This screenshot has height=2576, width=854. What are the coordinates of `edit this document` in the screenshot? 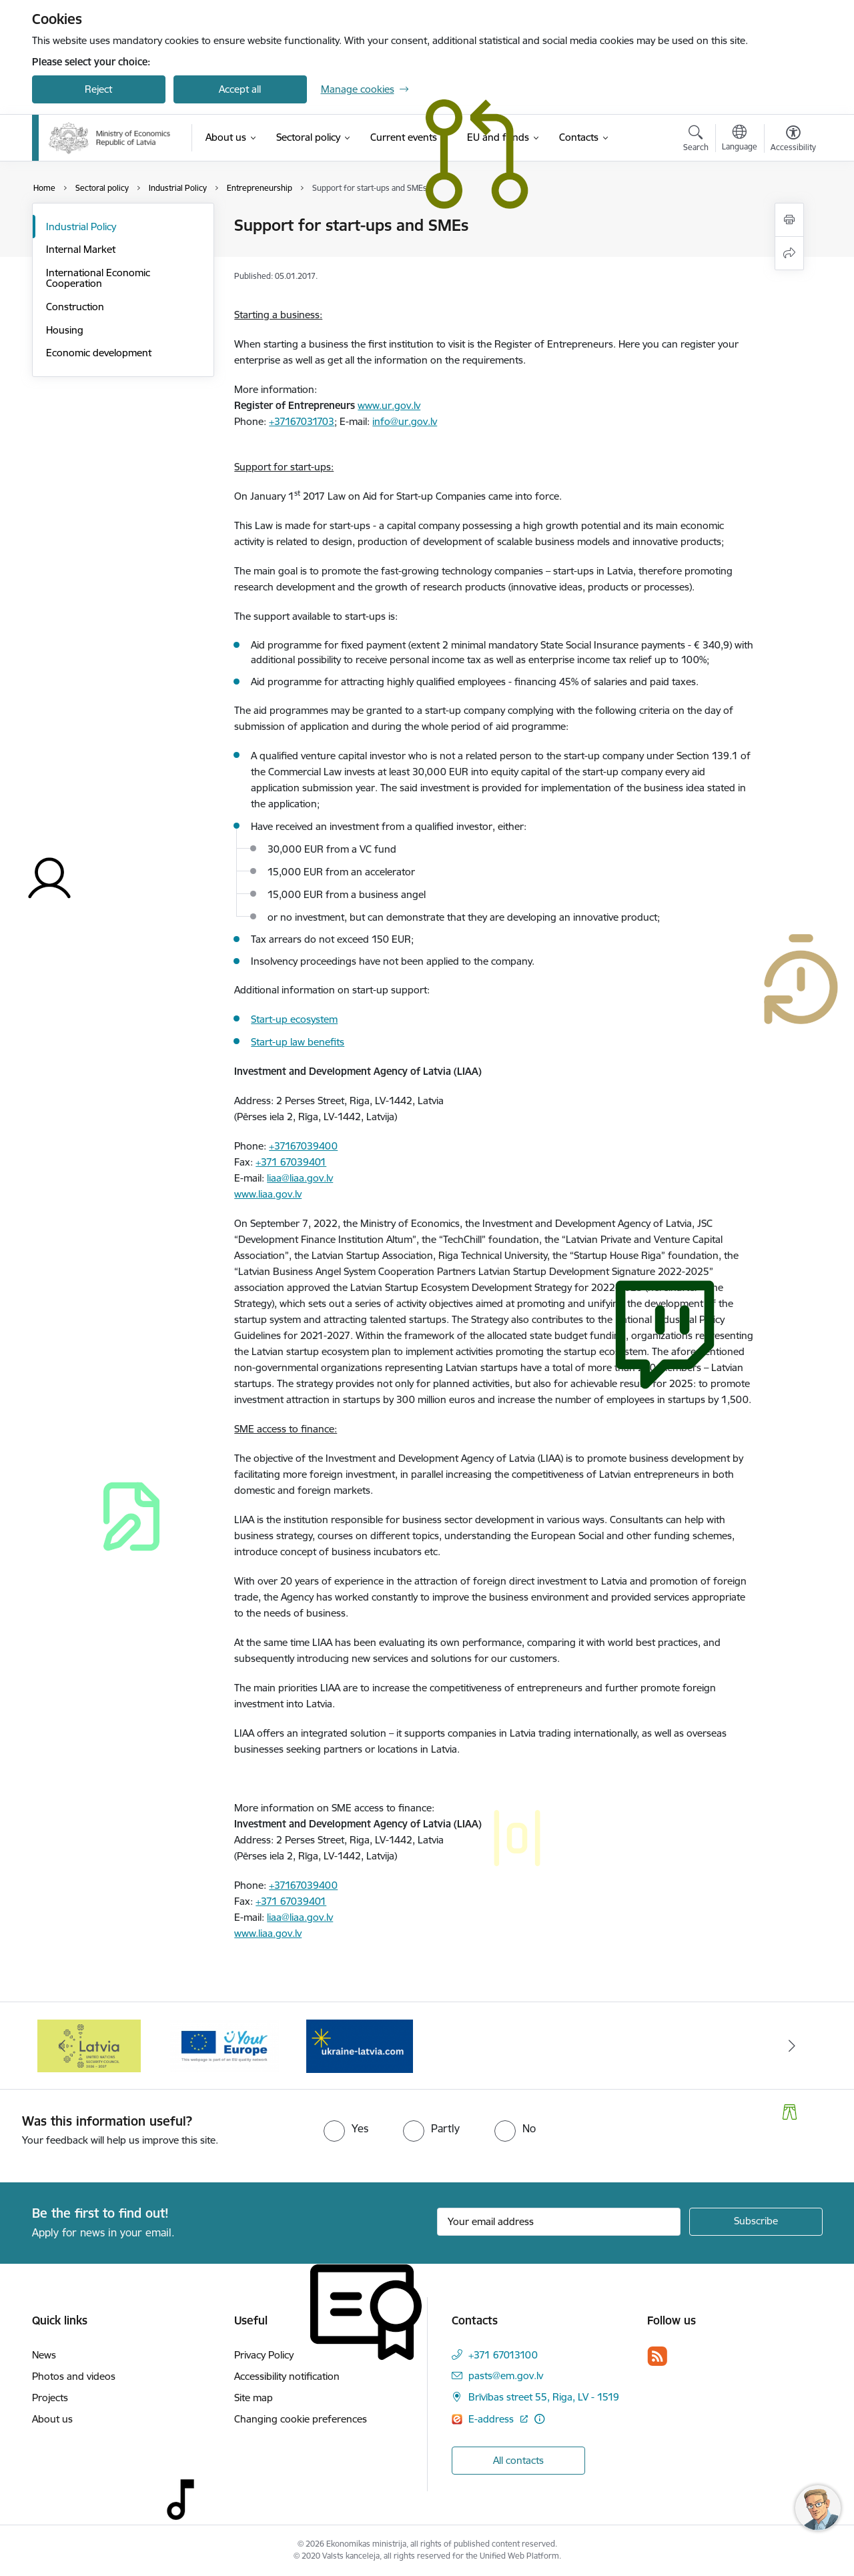 It's located at (131, 1517).